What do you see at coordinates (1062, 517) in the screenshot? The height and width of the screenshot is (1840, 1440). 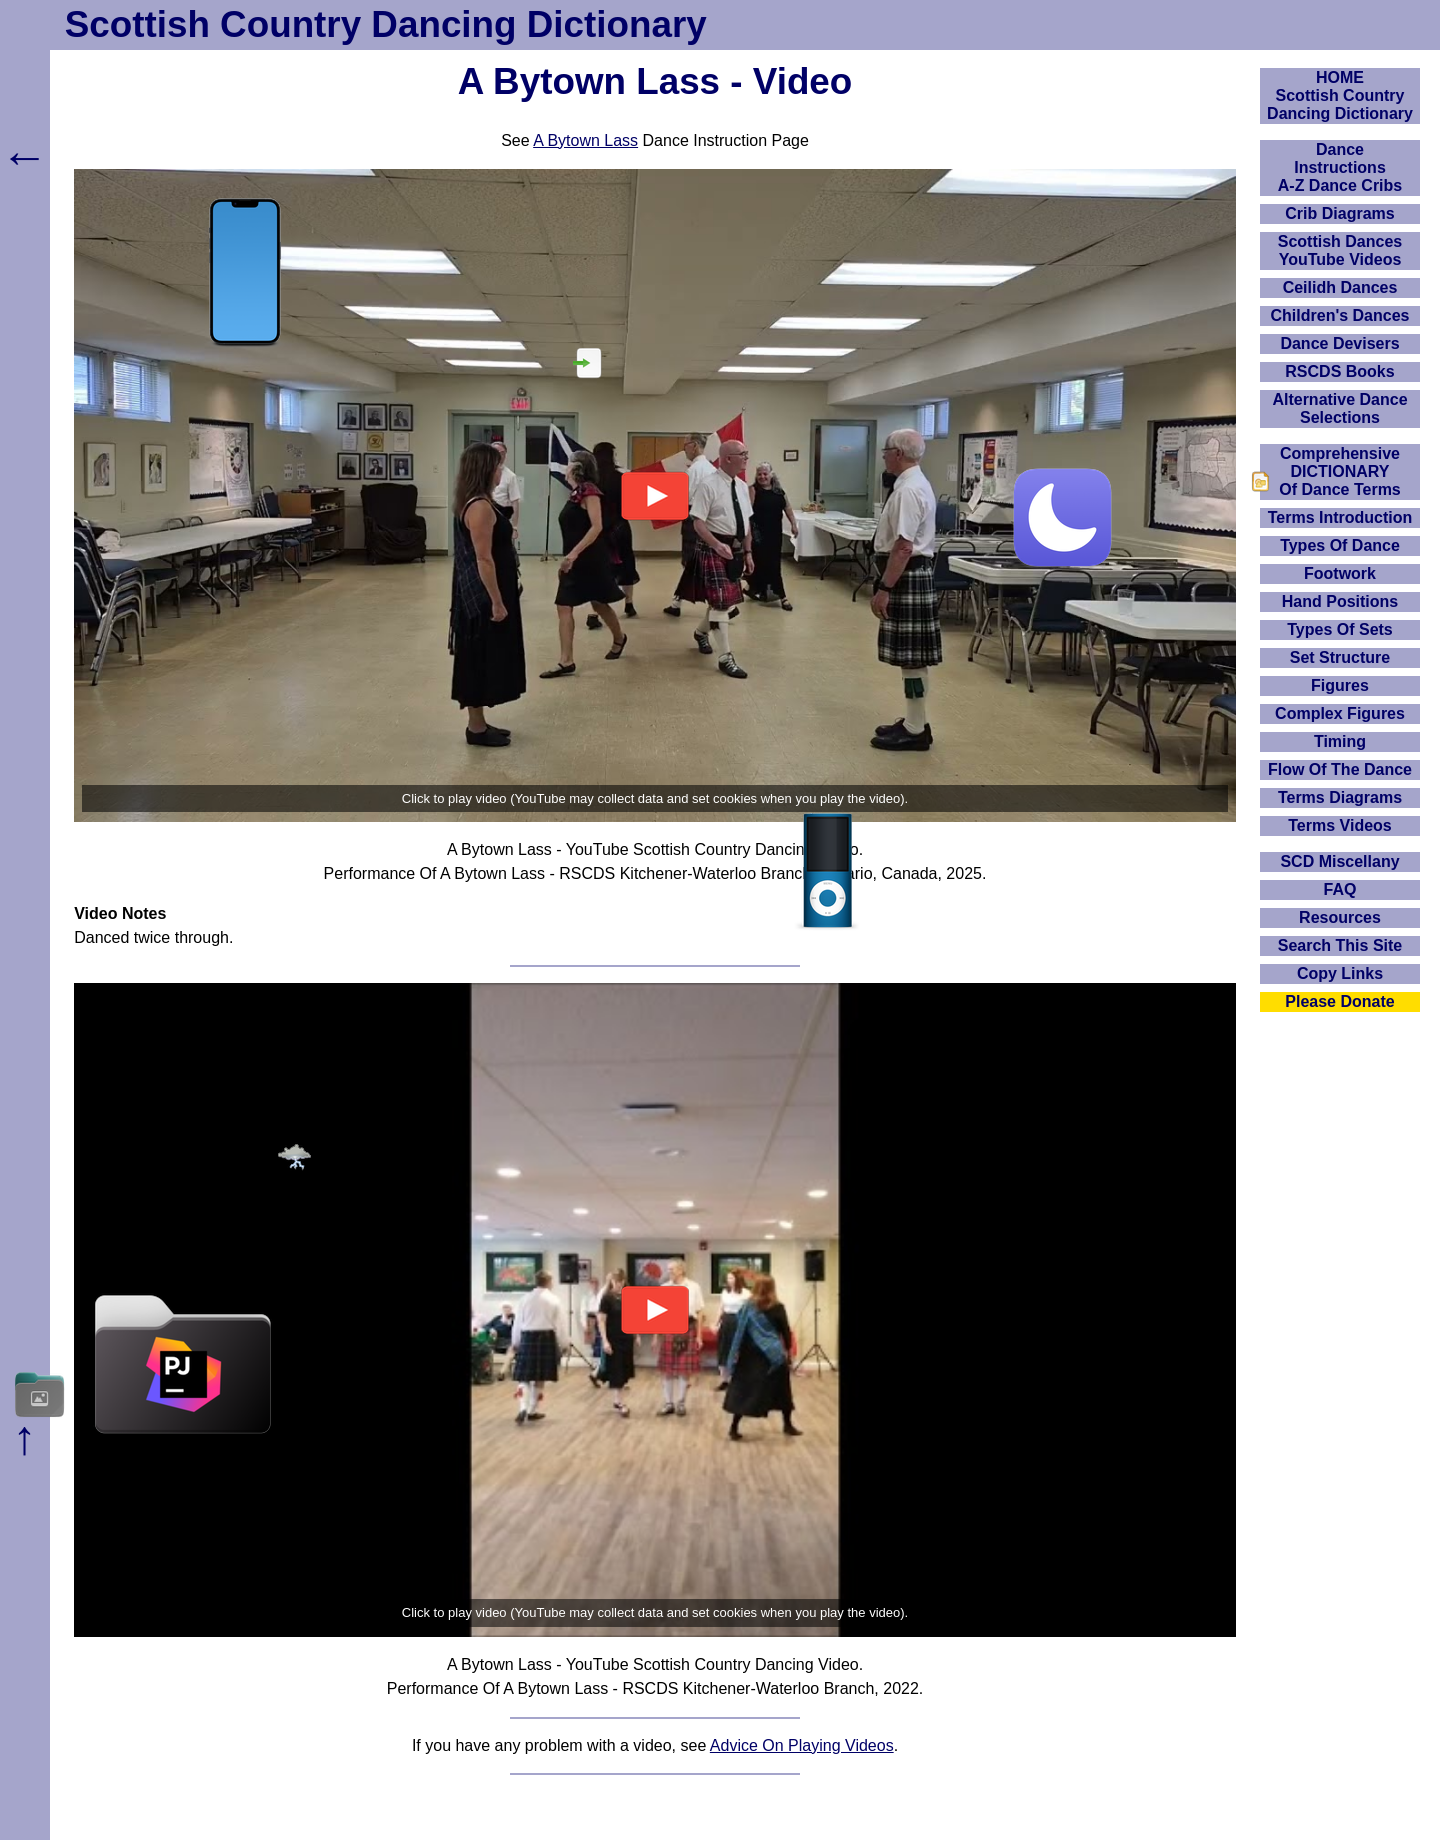 I see `enable focus mode to silence notifications` at bounding box center [1062, 517].